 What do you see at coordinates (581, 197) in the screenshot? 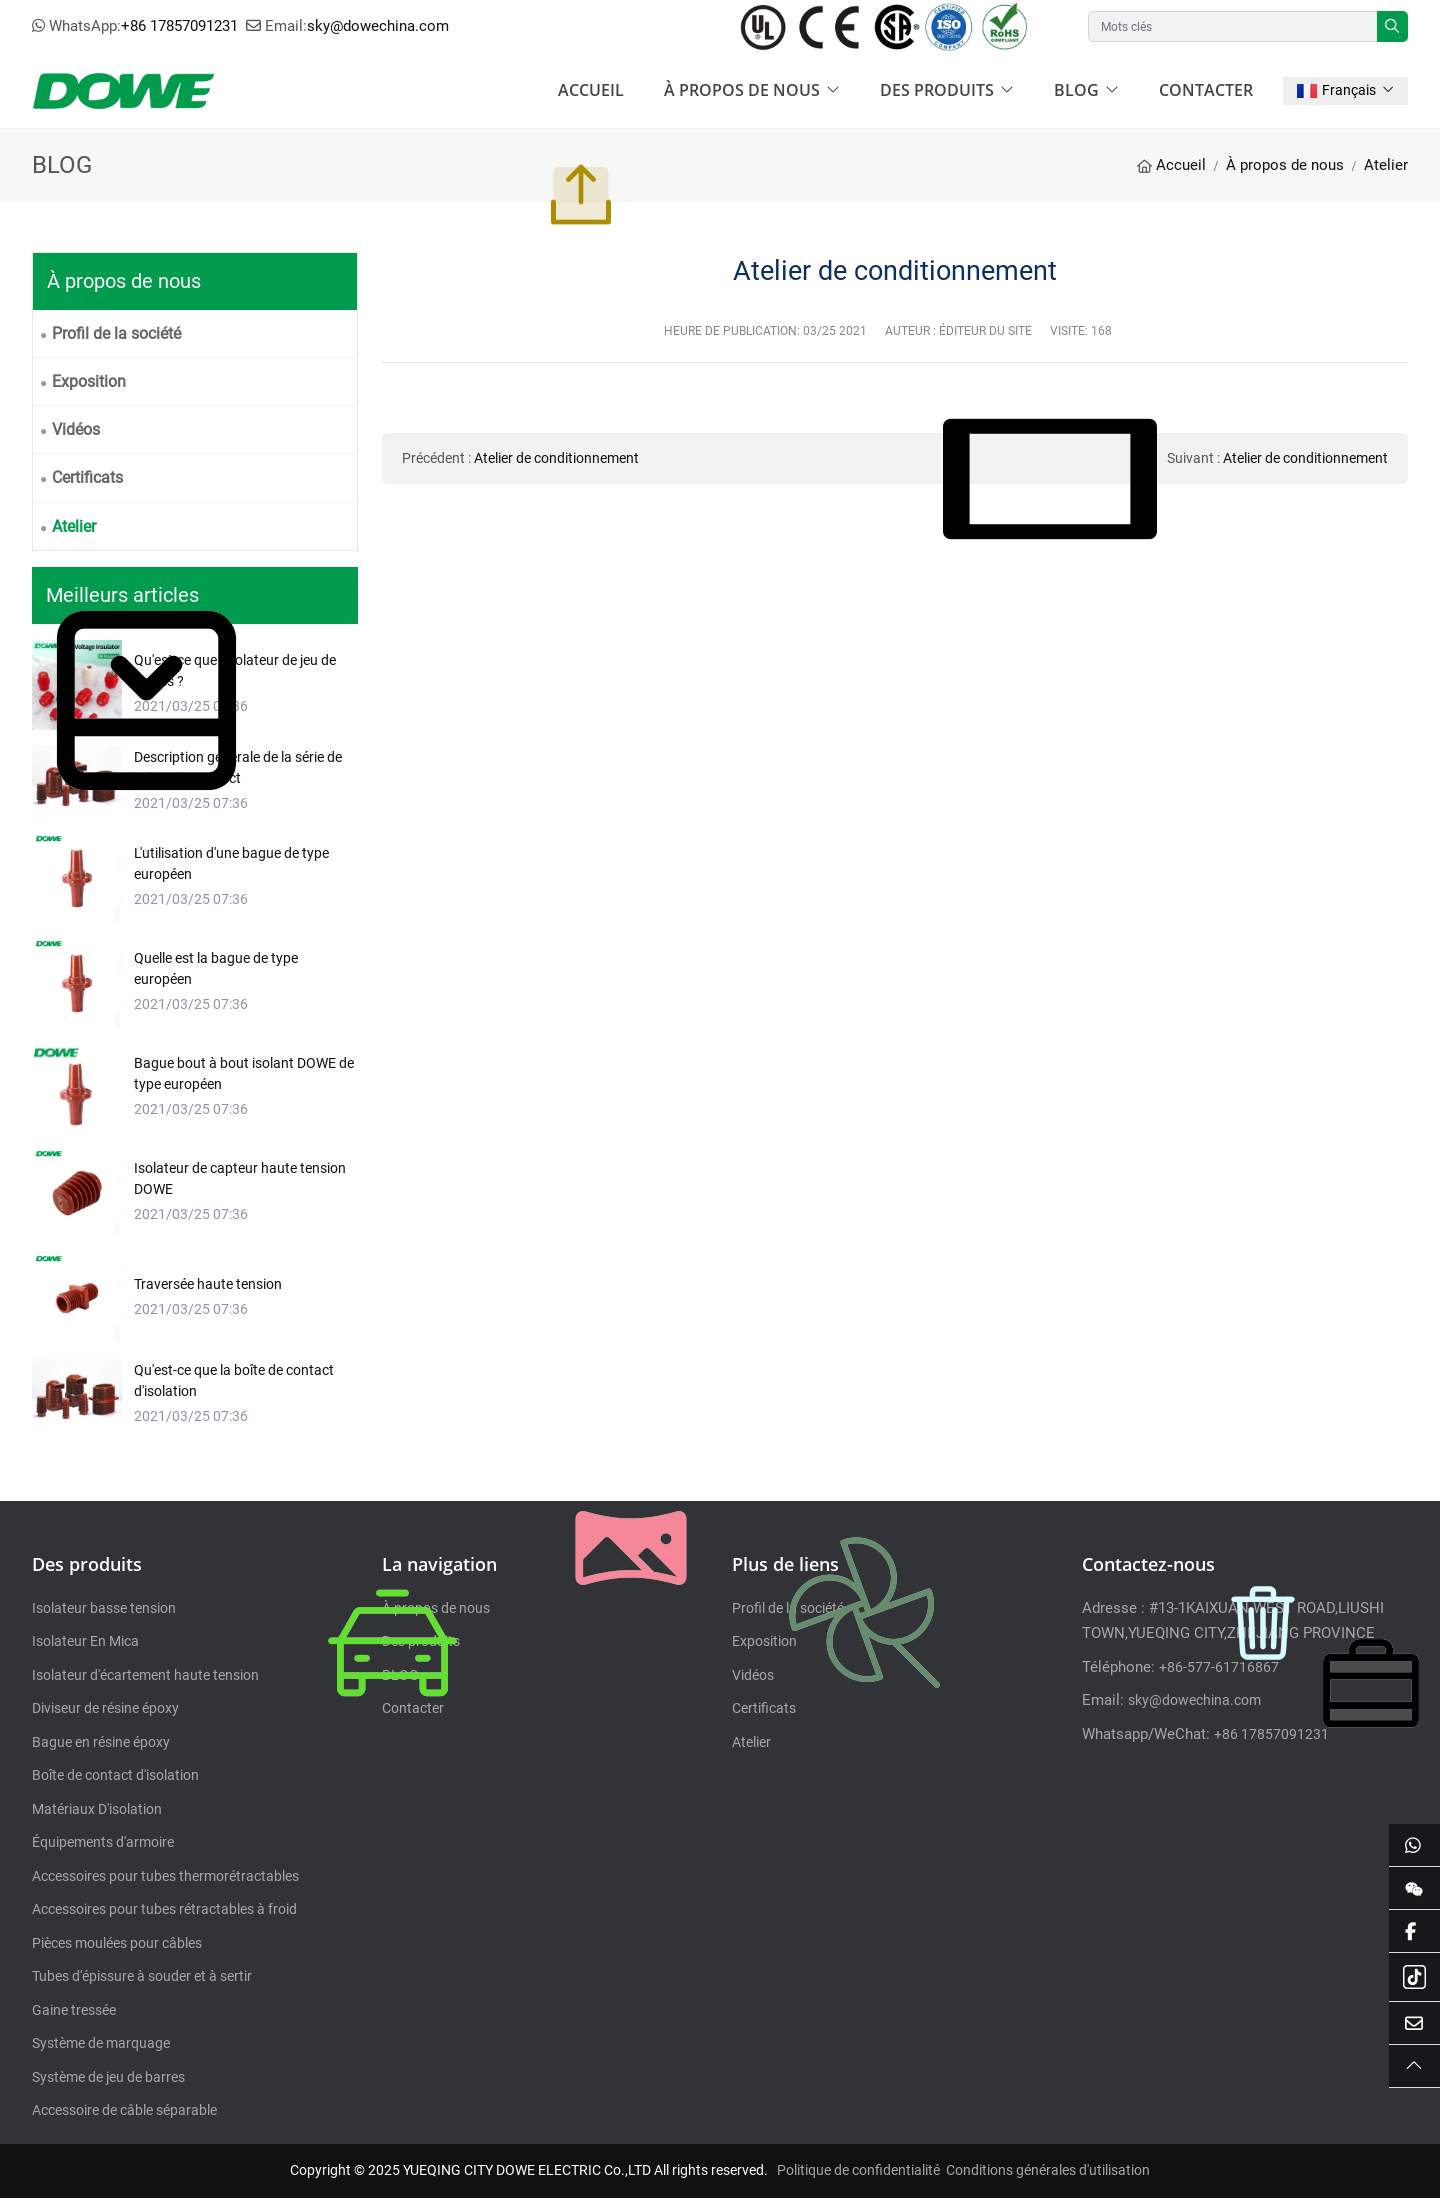
I see `upload a file or document` at bounding box center [581, 197].